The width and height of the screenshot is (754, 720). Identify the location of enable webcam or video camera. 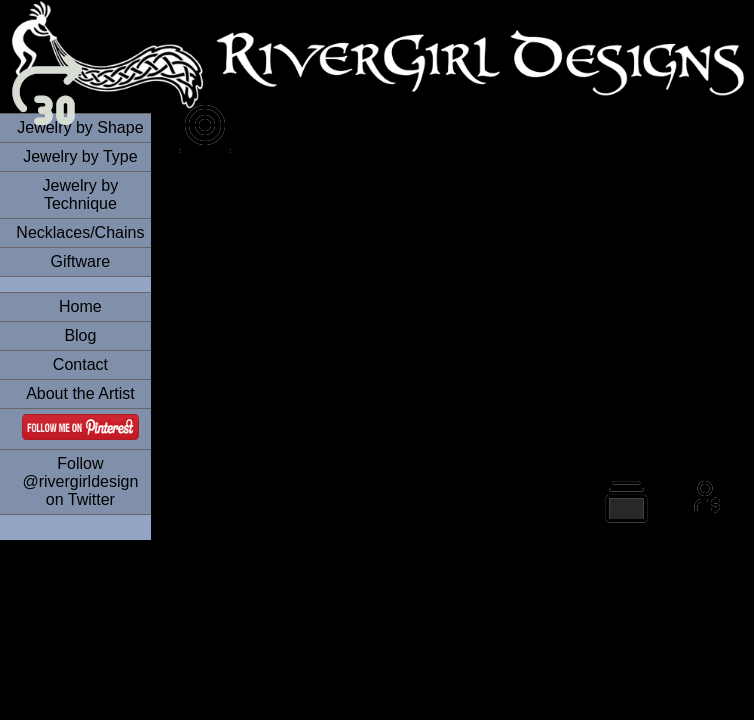
(205, 131).